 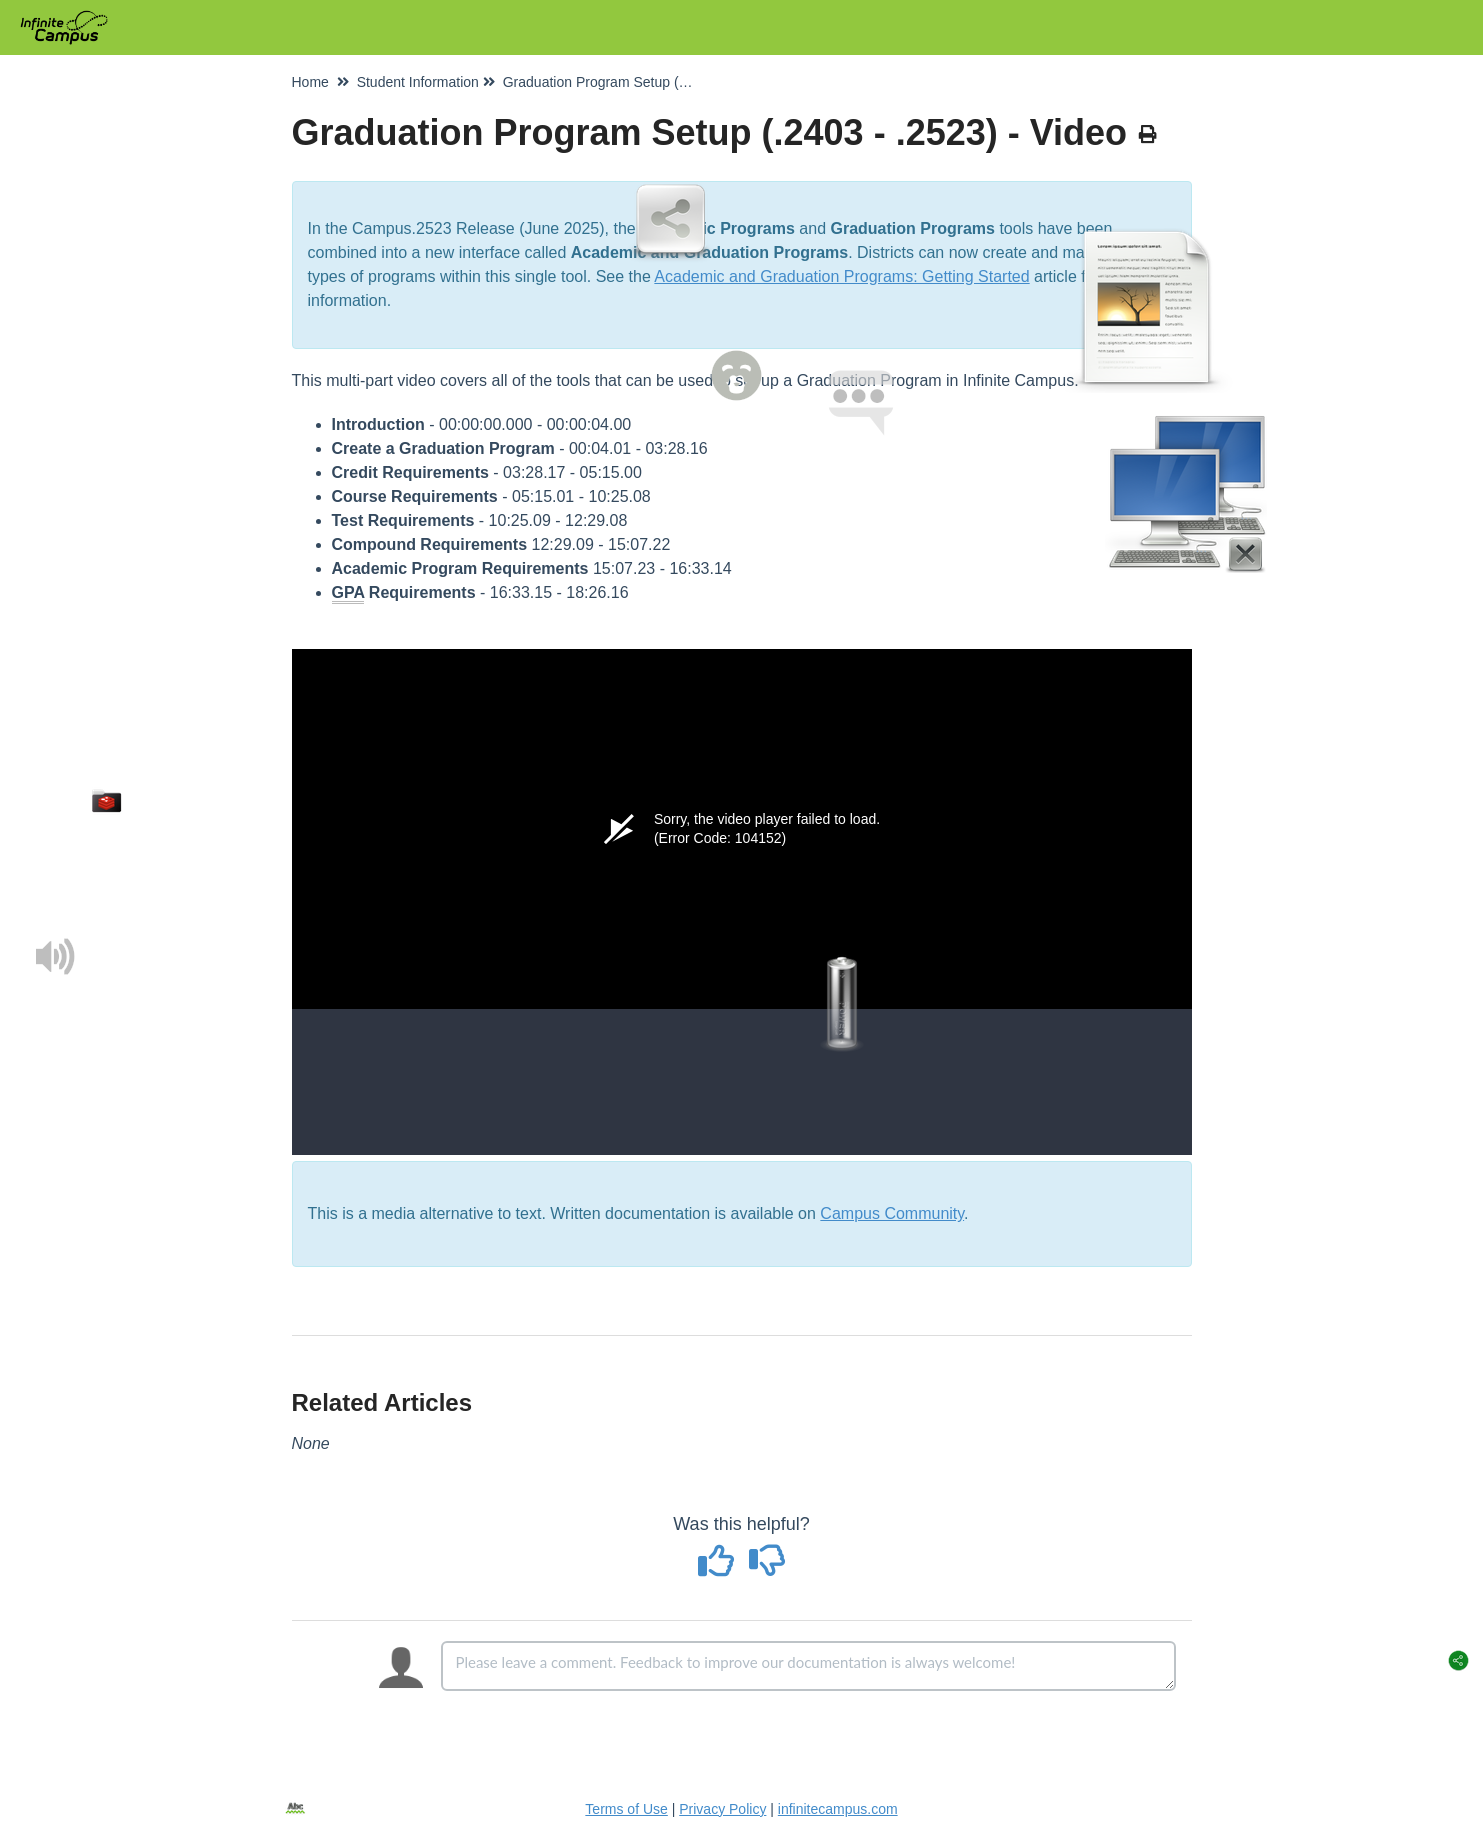 What do you see at coordinates (106, 801) in the screenshot?
I see `open redis database project folder` at bounding box center [106, 801].